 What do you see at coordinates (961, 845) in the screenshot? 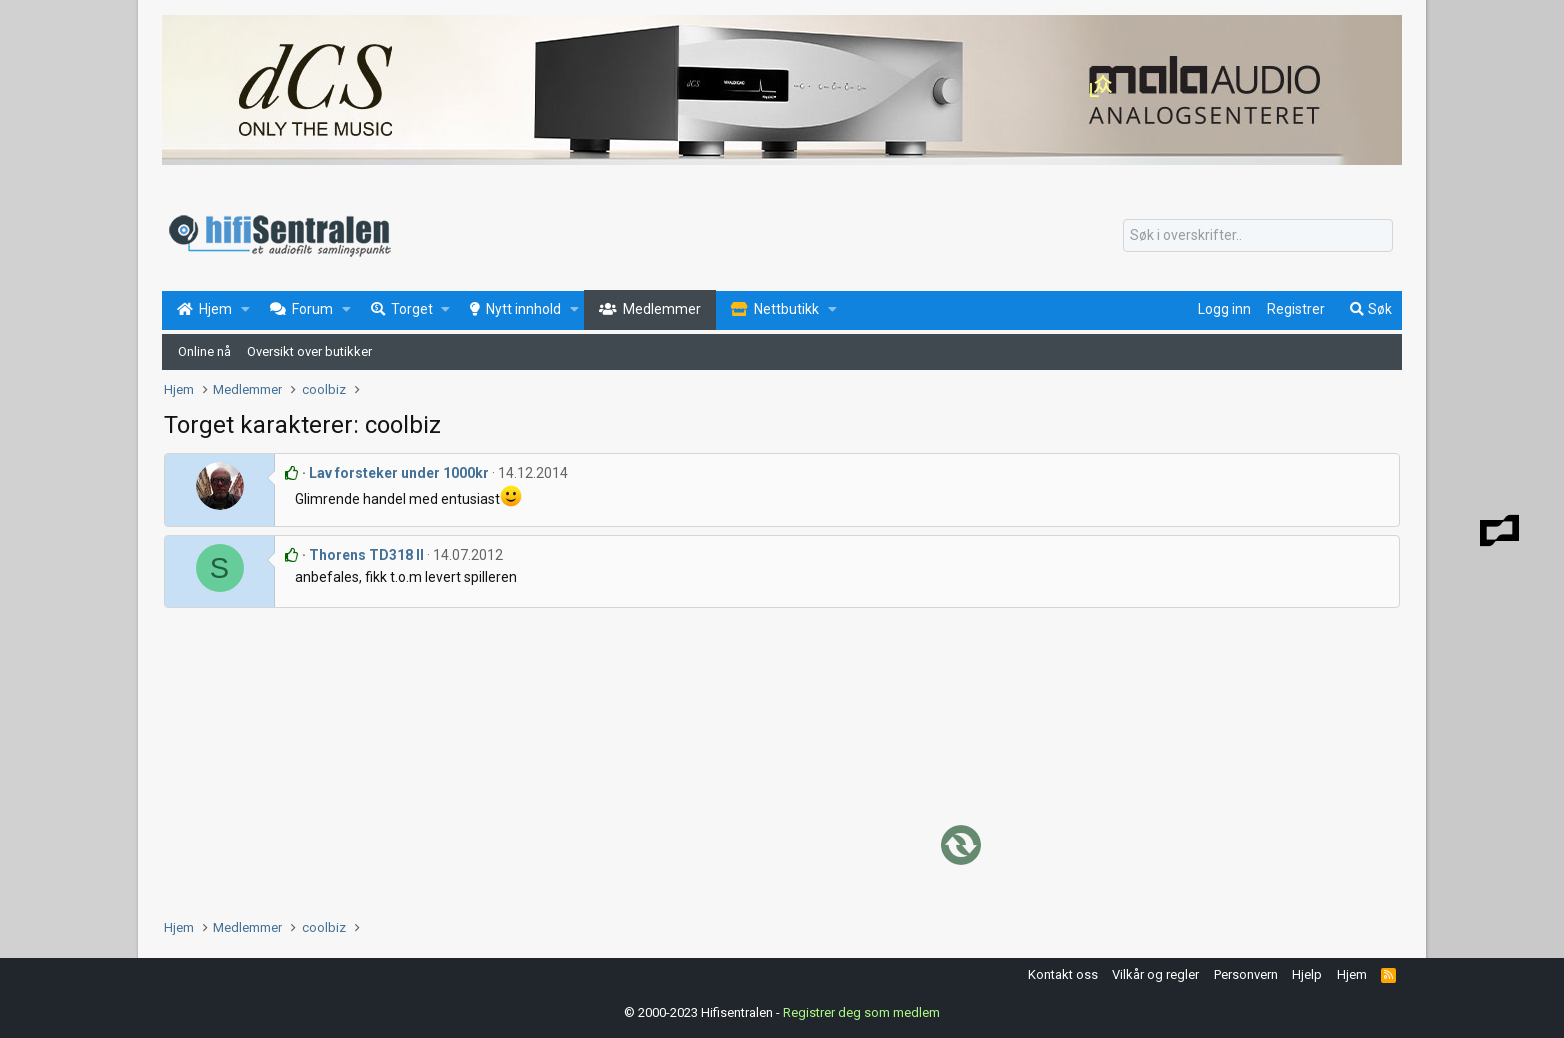
I see `open Convertio file conversion service` at bounding box center [961, 845].